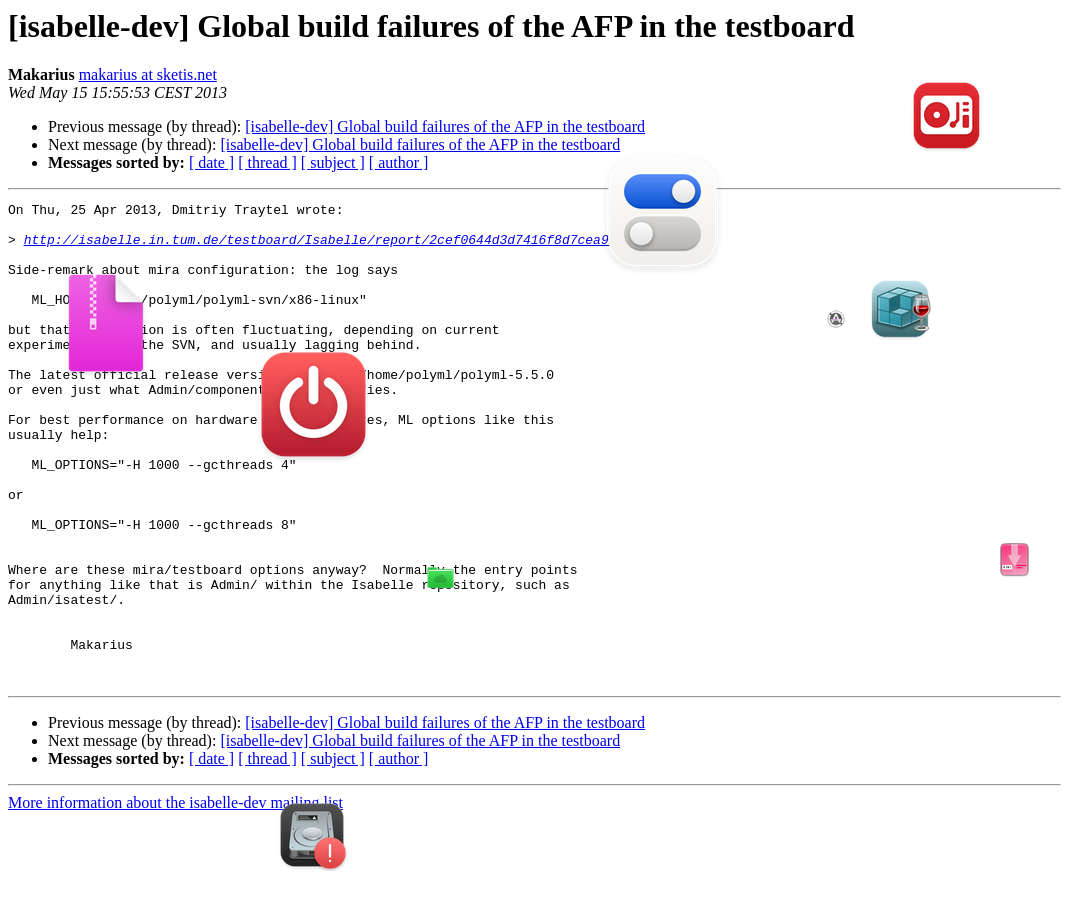  Describe the element at coordinates (900, 309) in the screenshot. I see `open windows registry editor via wine` at that location.